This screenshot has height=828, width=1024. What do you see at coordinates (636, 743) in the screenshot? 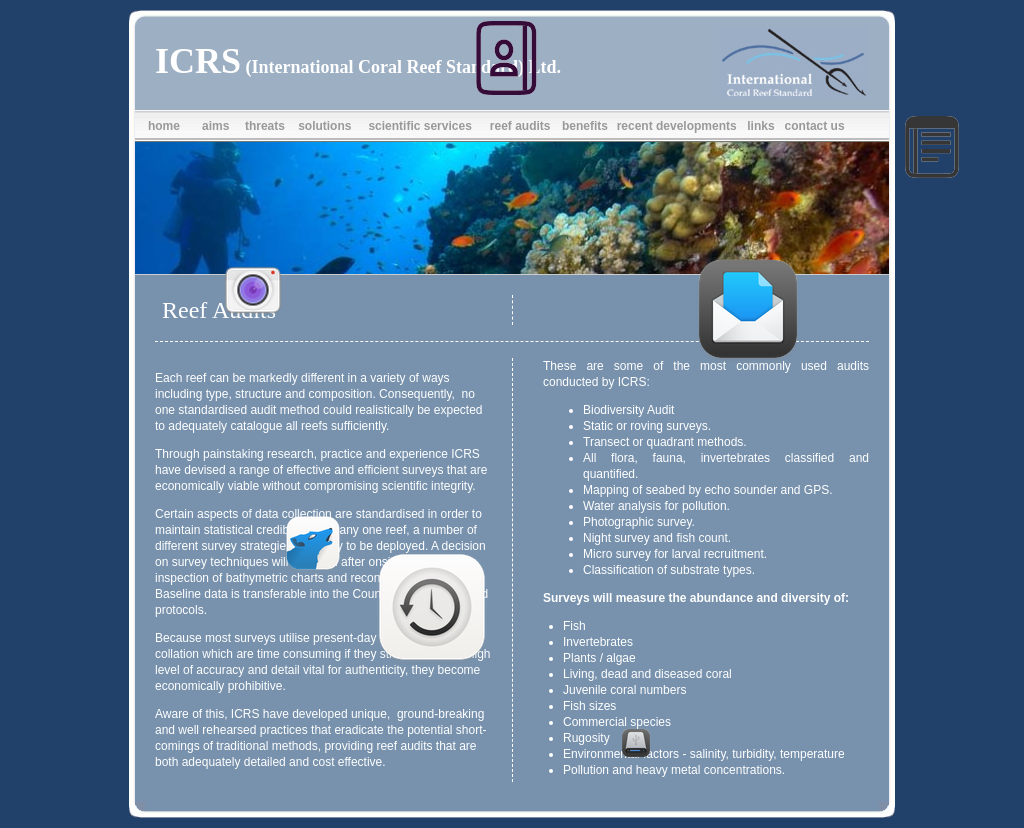
I see `launch ventoy bootable usb creation tool` at bounding box center [636, 743].